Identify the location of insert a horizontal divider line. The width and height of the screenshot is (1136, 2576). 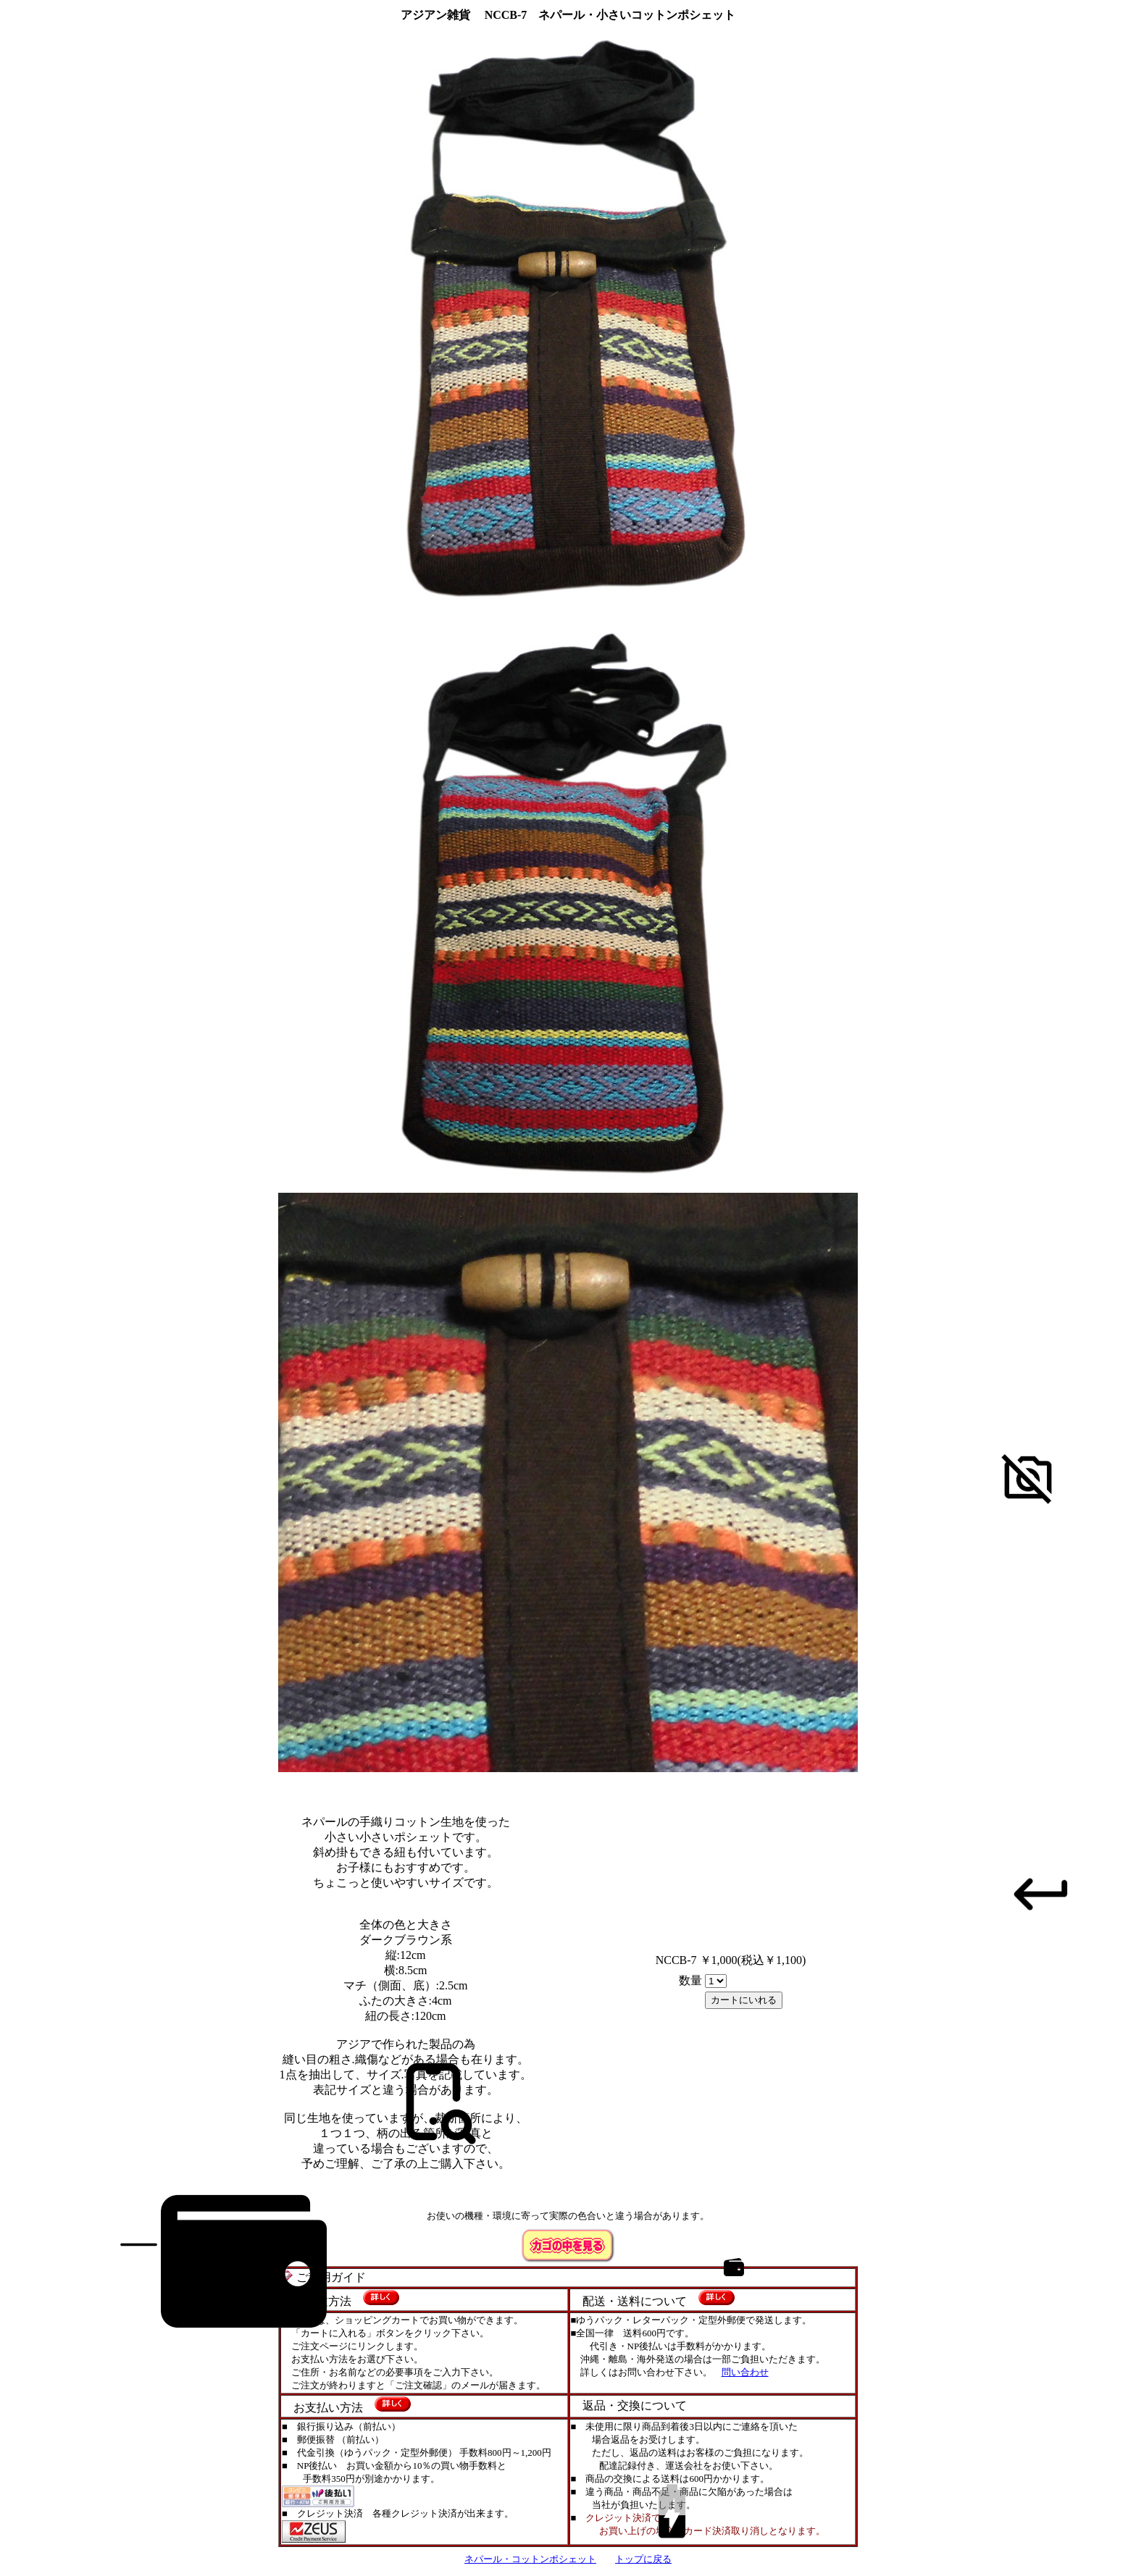
(138, 2243).